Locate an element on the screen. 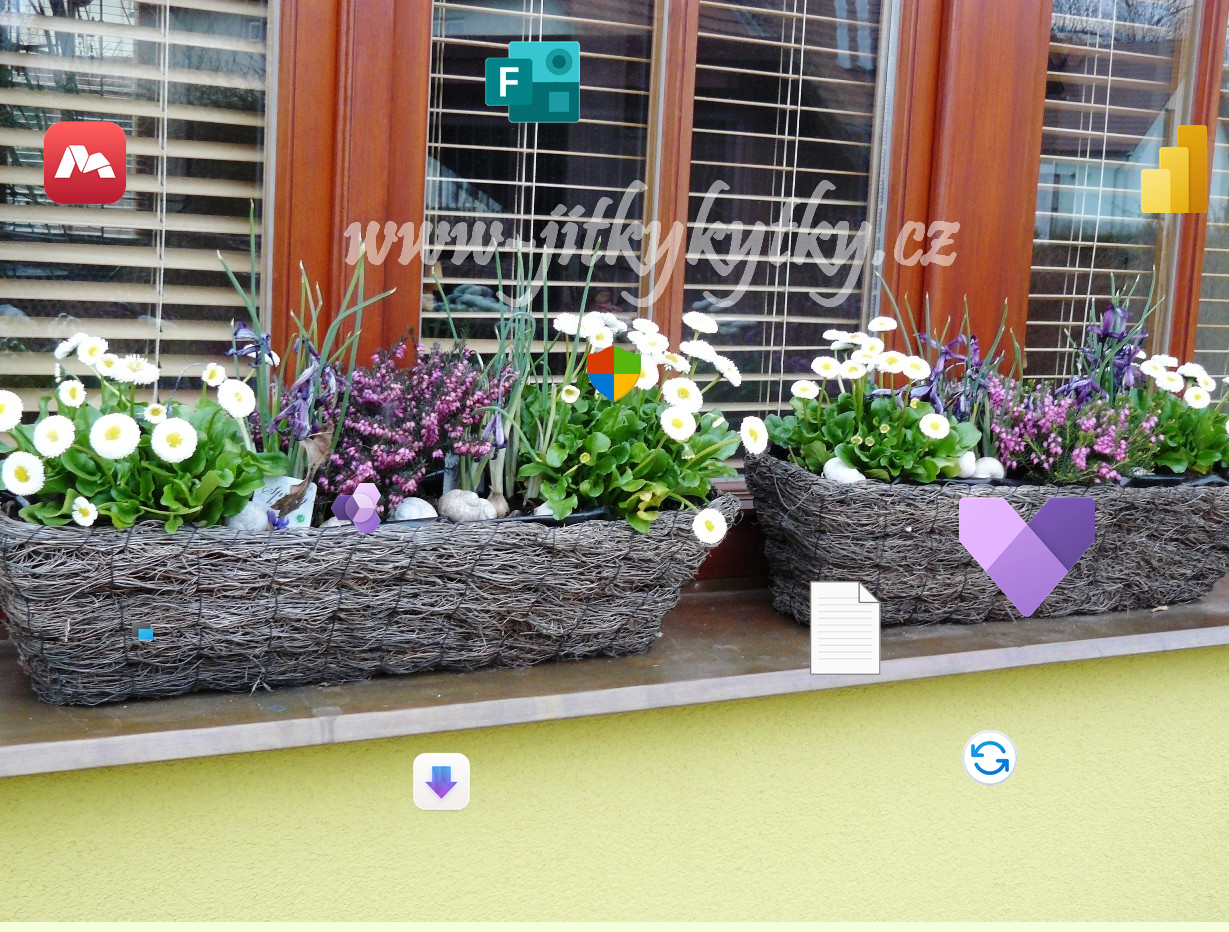 This screenshot has height=932, width=1229. open Microsoft Kaizala service app is located at coordinates (1027, 557).